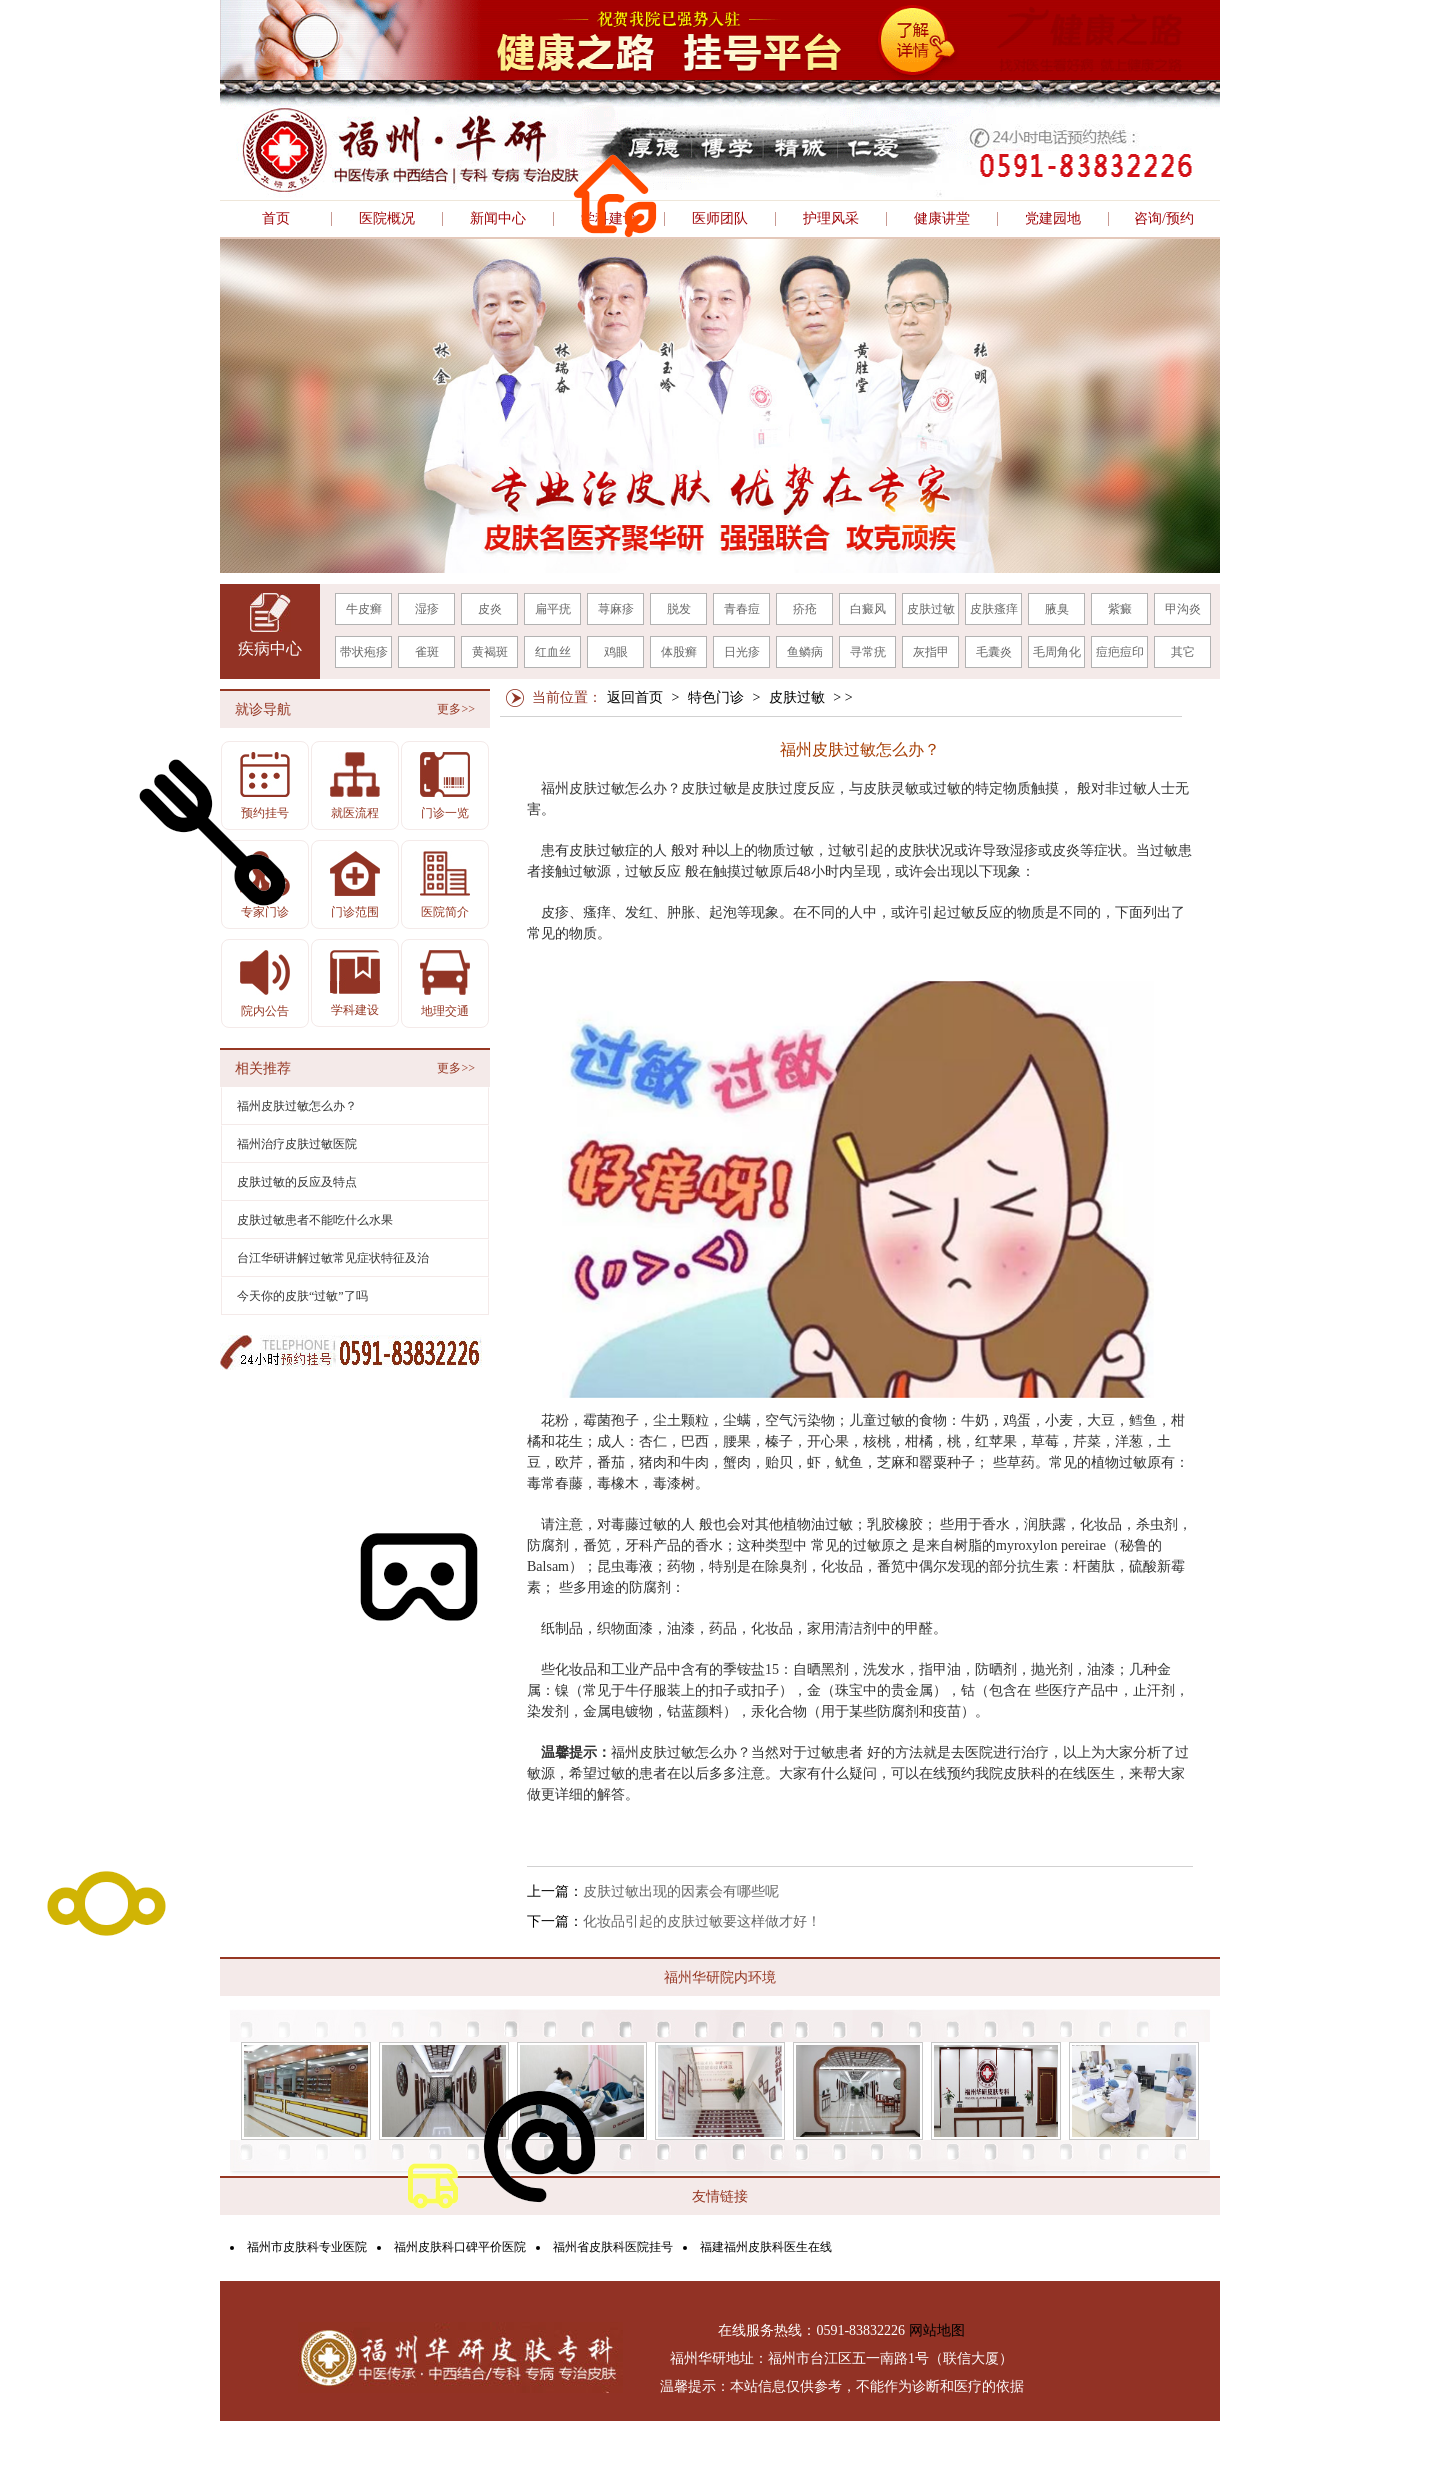 The height and width of the screenshot is (2481, 1440). What do you see at coordinates (419, 1574) in the screenshot?
I see `access virtual reality or VR mode` at bounding box center [419, 1574].